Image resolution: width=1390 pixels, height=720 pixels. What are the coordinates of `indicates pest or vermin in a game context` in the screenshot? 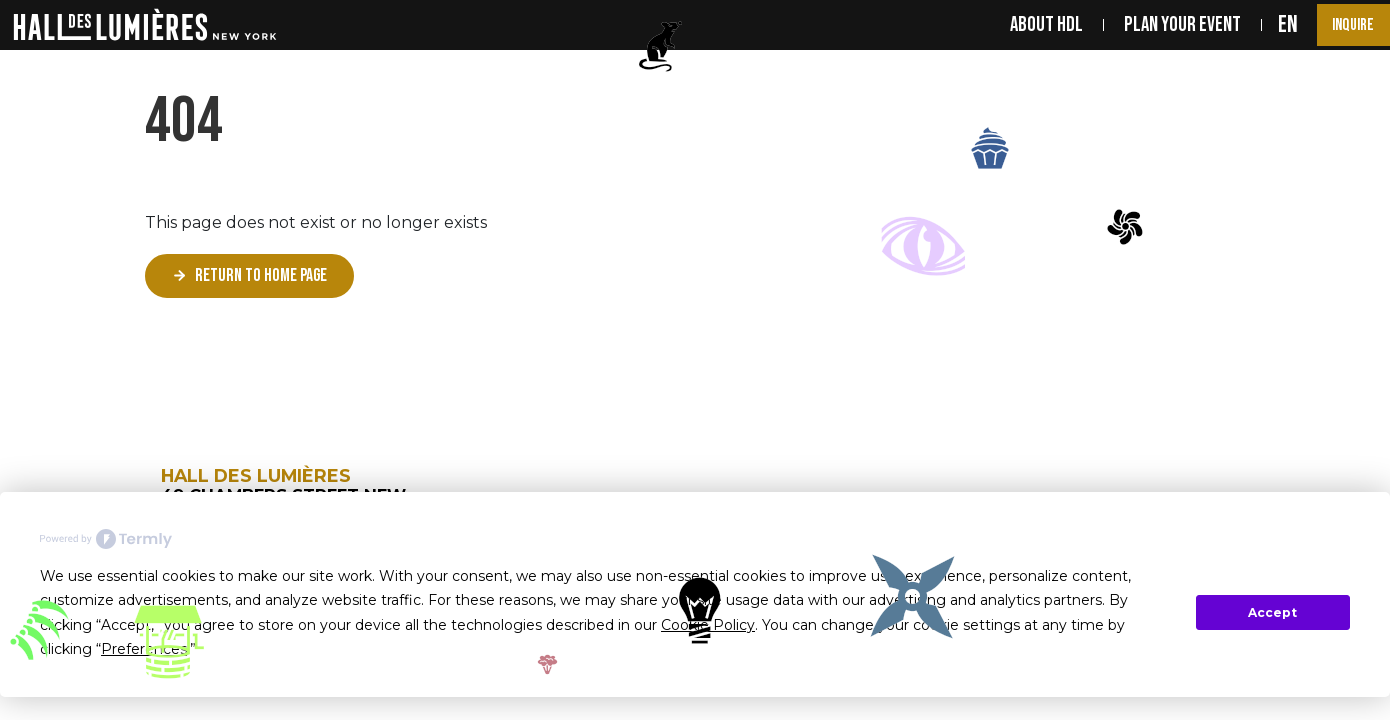 It's located at (660, 46).